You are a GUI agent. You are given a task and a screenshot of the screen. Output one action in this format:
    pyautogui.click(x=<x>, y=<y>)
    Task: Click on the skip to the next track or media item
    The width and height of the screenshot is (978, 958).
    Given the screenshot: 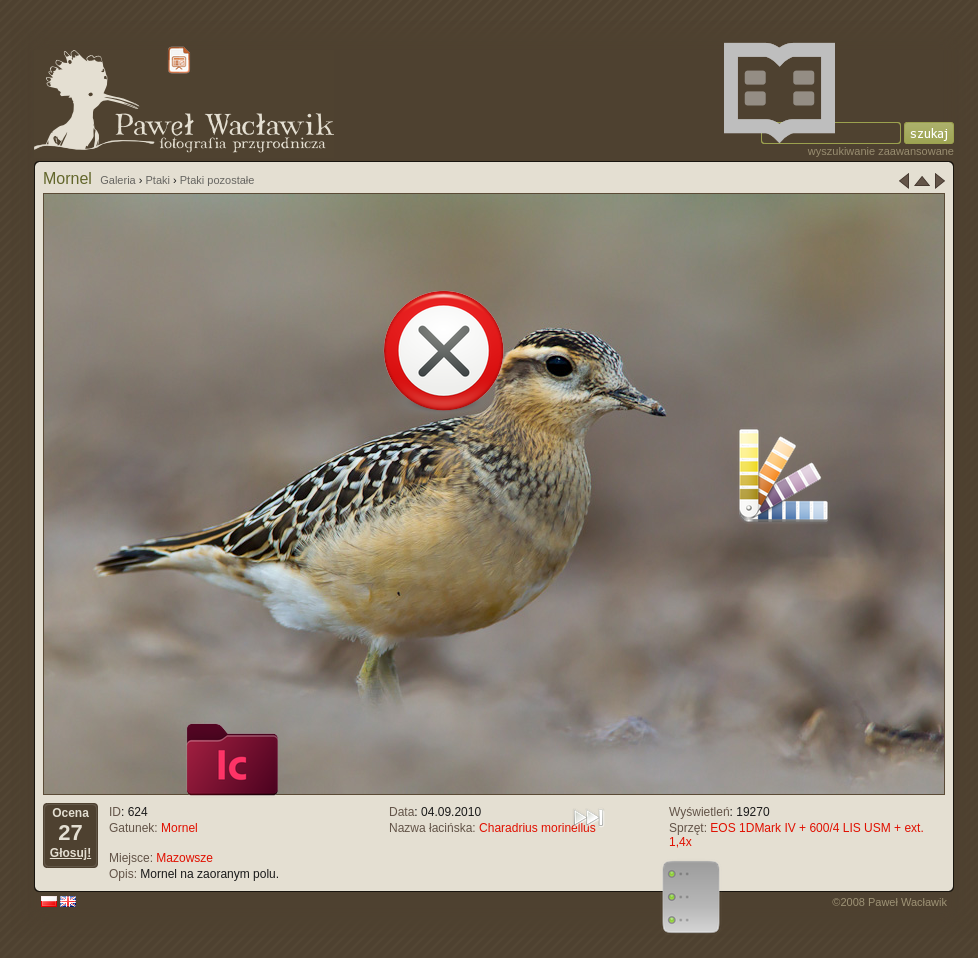 What is the action you would take?
    pyautogui.click(x=588, y=817)
    